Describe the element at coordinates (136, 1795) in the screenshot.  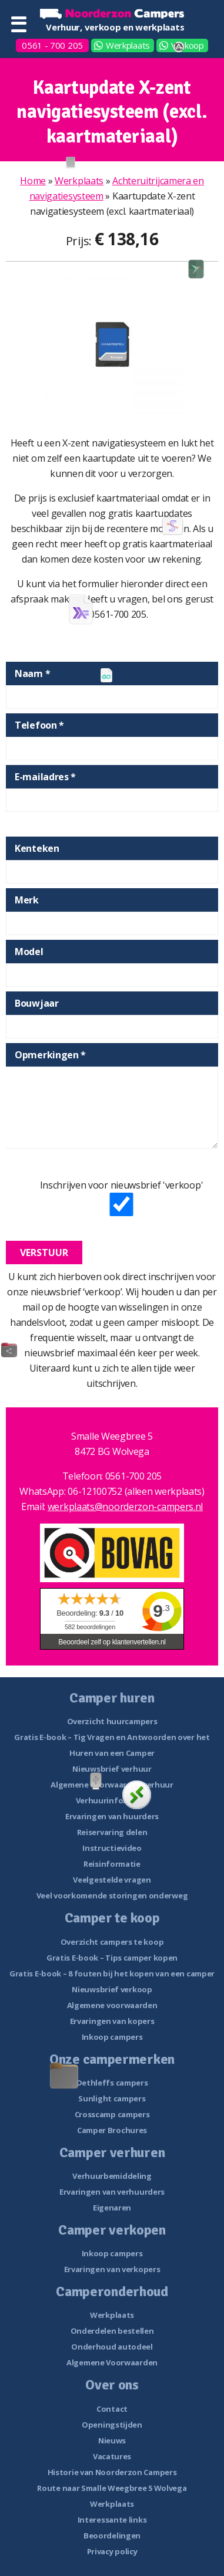
I see `indicates file or folder is syncing` at that location.